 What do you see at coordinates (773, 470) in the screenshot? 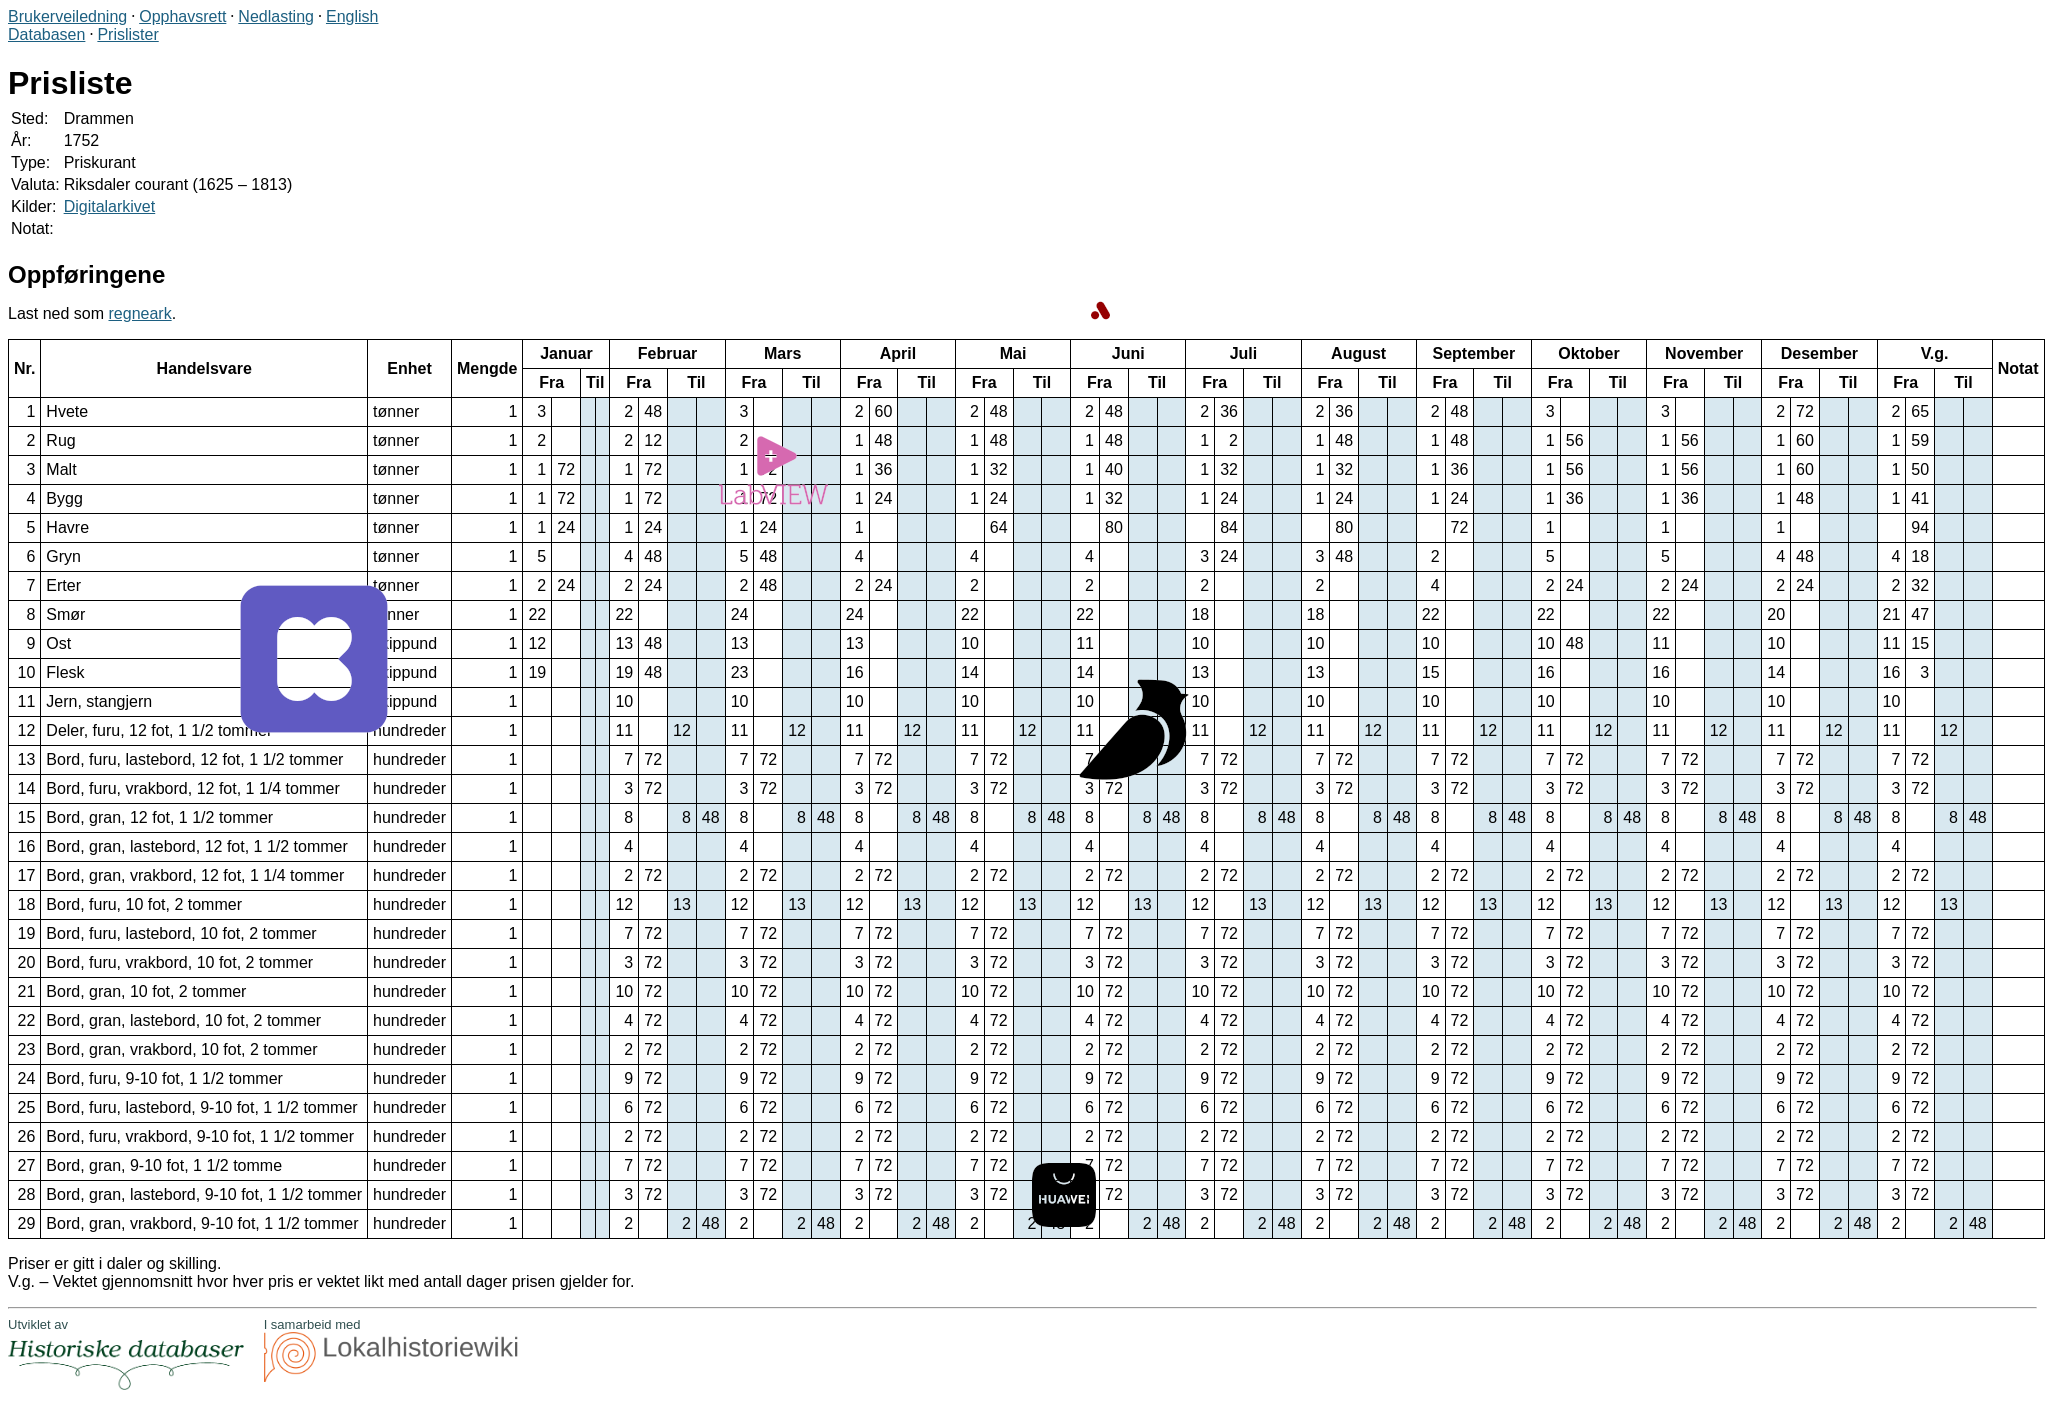
I see `open LabVIEW application` at bounding box center [773, 470].